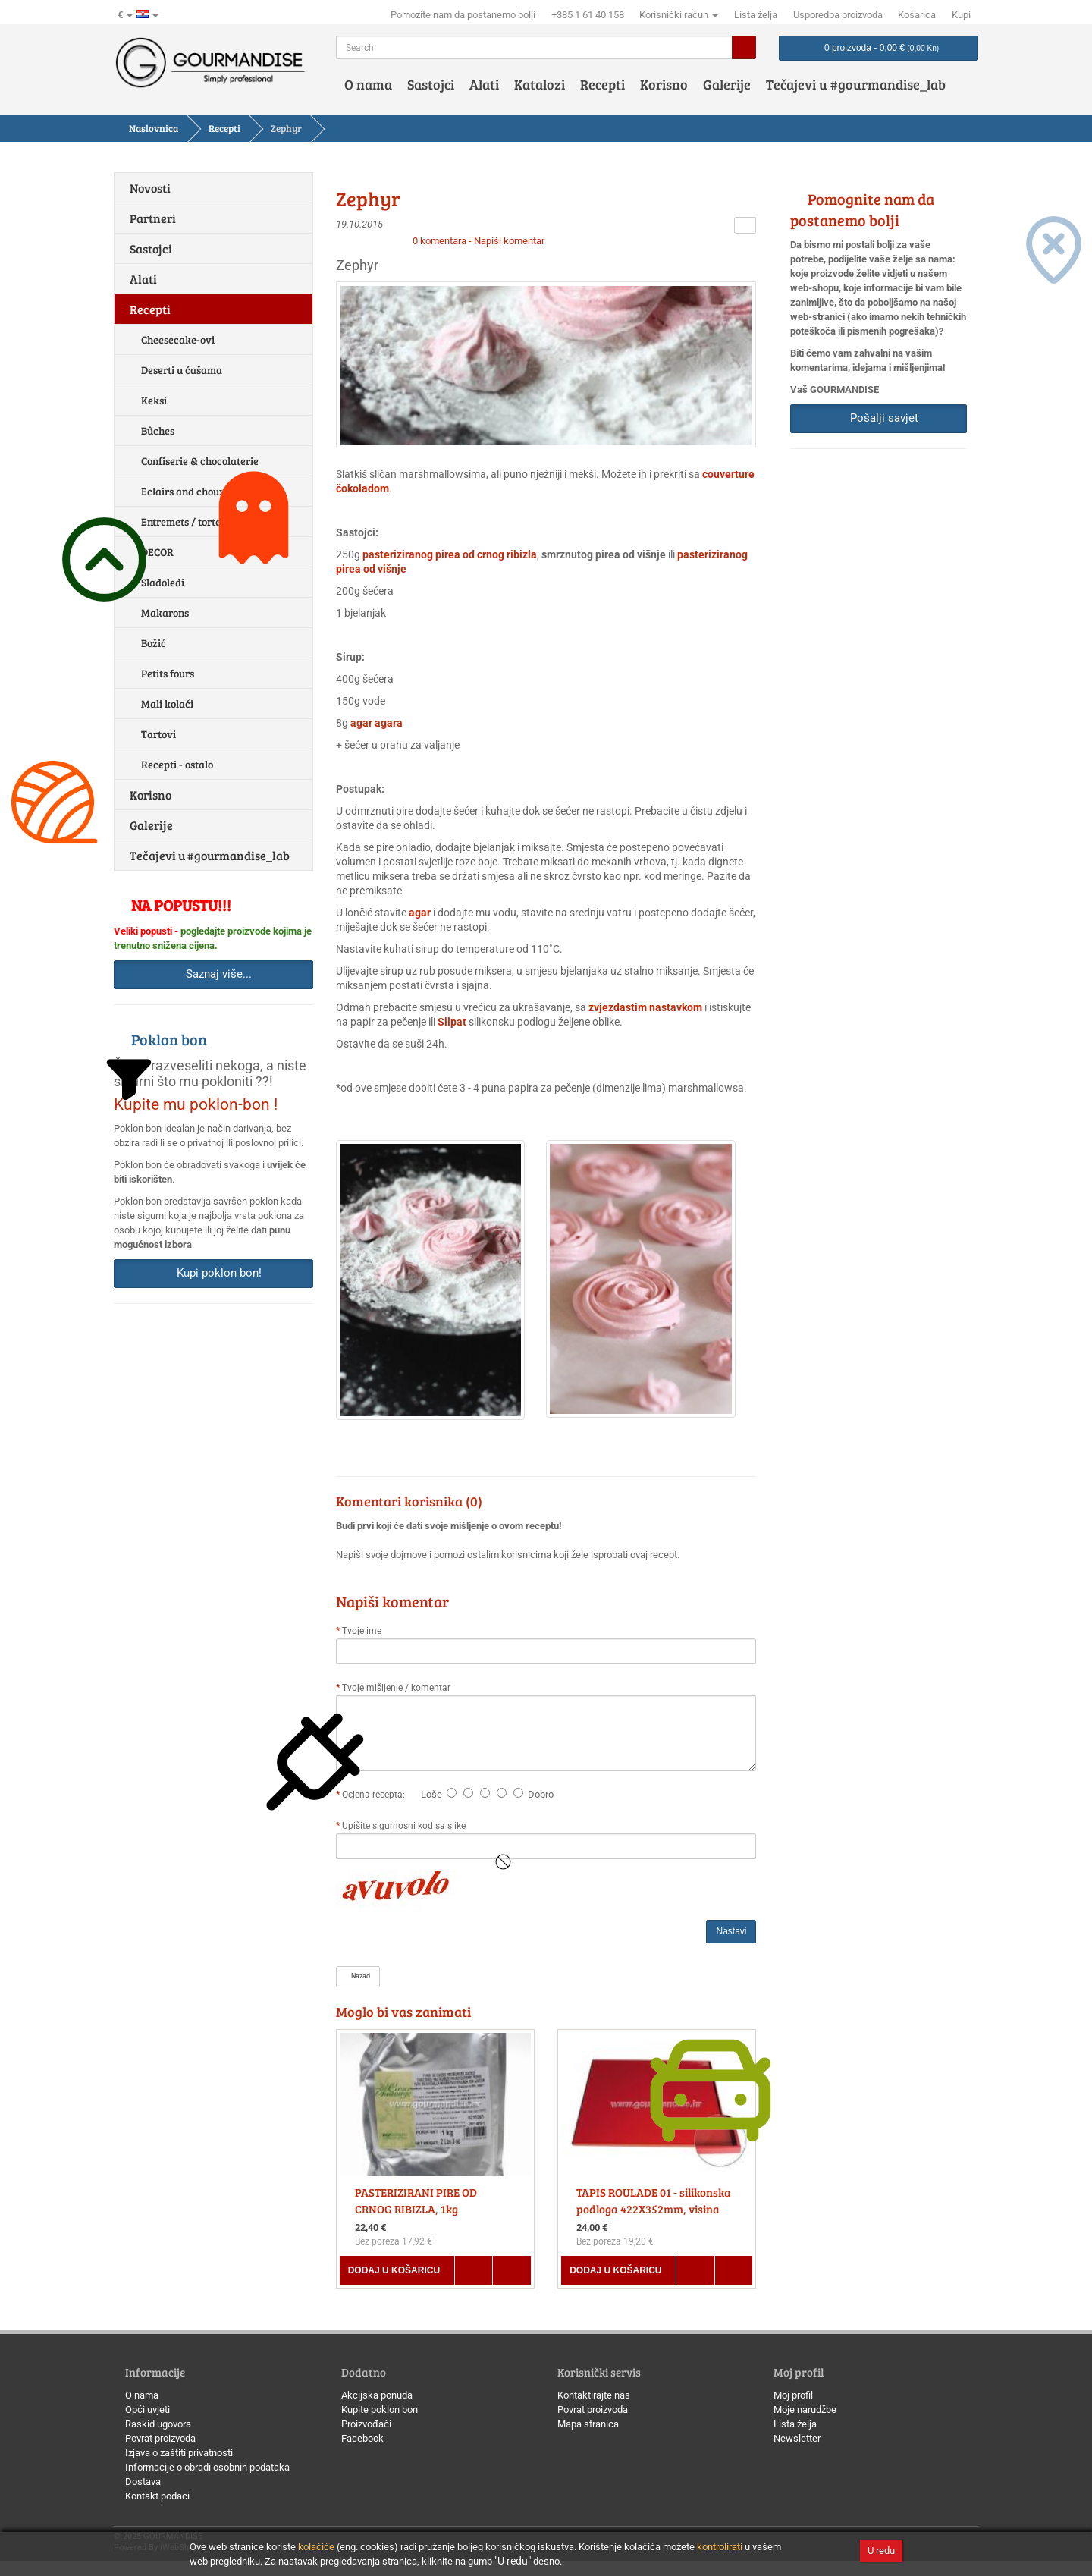  I want to click on scroll to top of page, so click(104, 559).